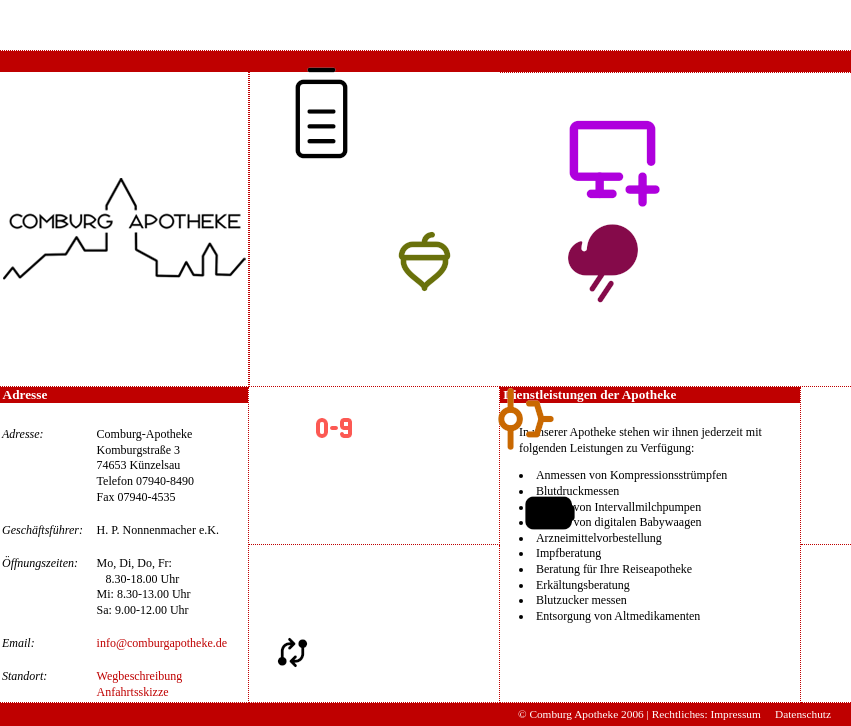 The image size is (851, 726). What do you see at coordinates (321, 114) in the screenshot?
I see `indicates high battery level` at bounding box center [321, 114].